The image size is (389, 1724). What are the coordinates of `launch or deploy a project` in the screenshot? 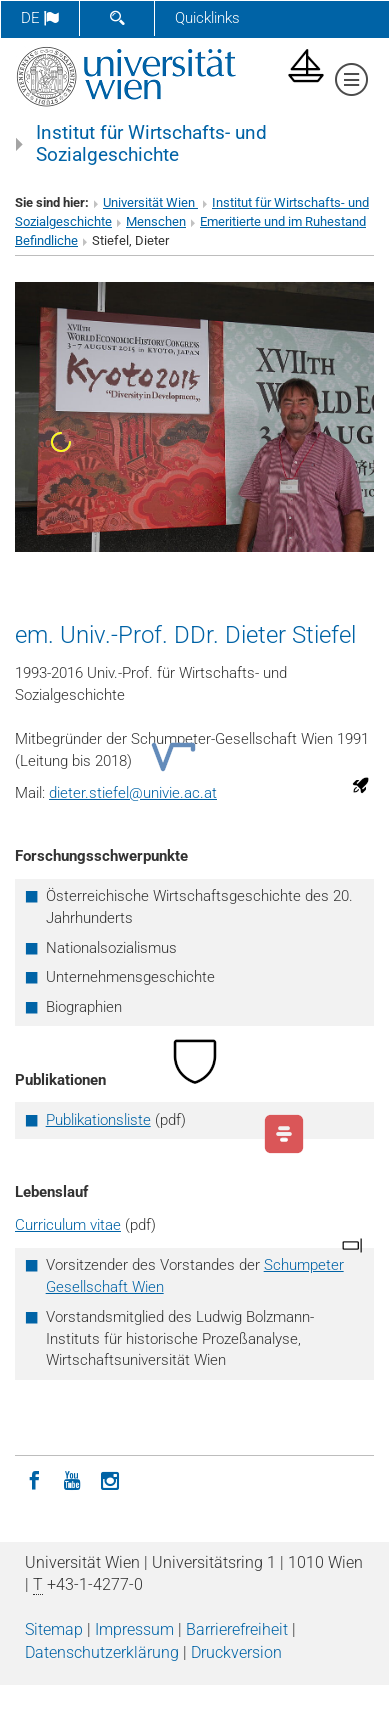 It's located at (361, 785).